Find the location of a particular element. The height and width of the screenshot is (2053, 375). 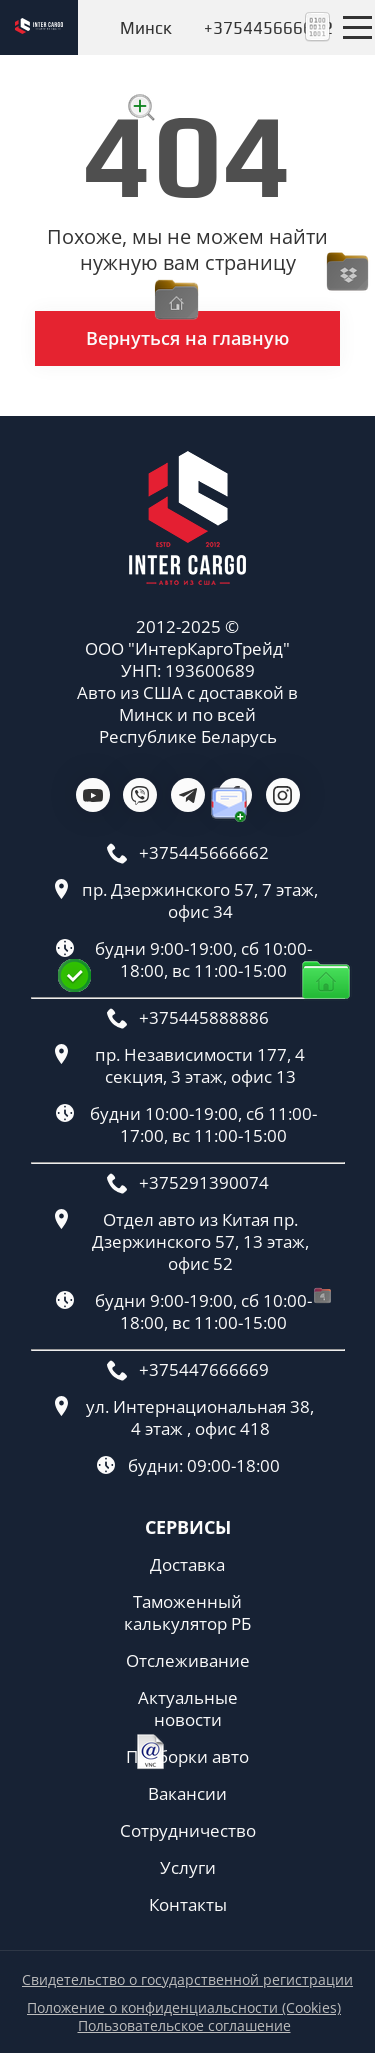

zoom to fit content within the current view is located at coordinates (141, 107).